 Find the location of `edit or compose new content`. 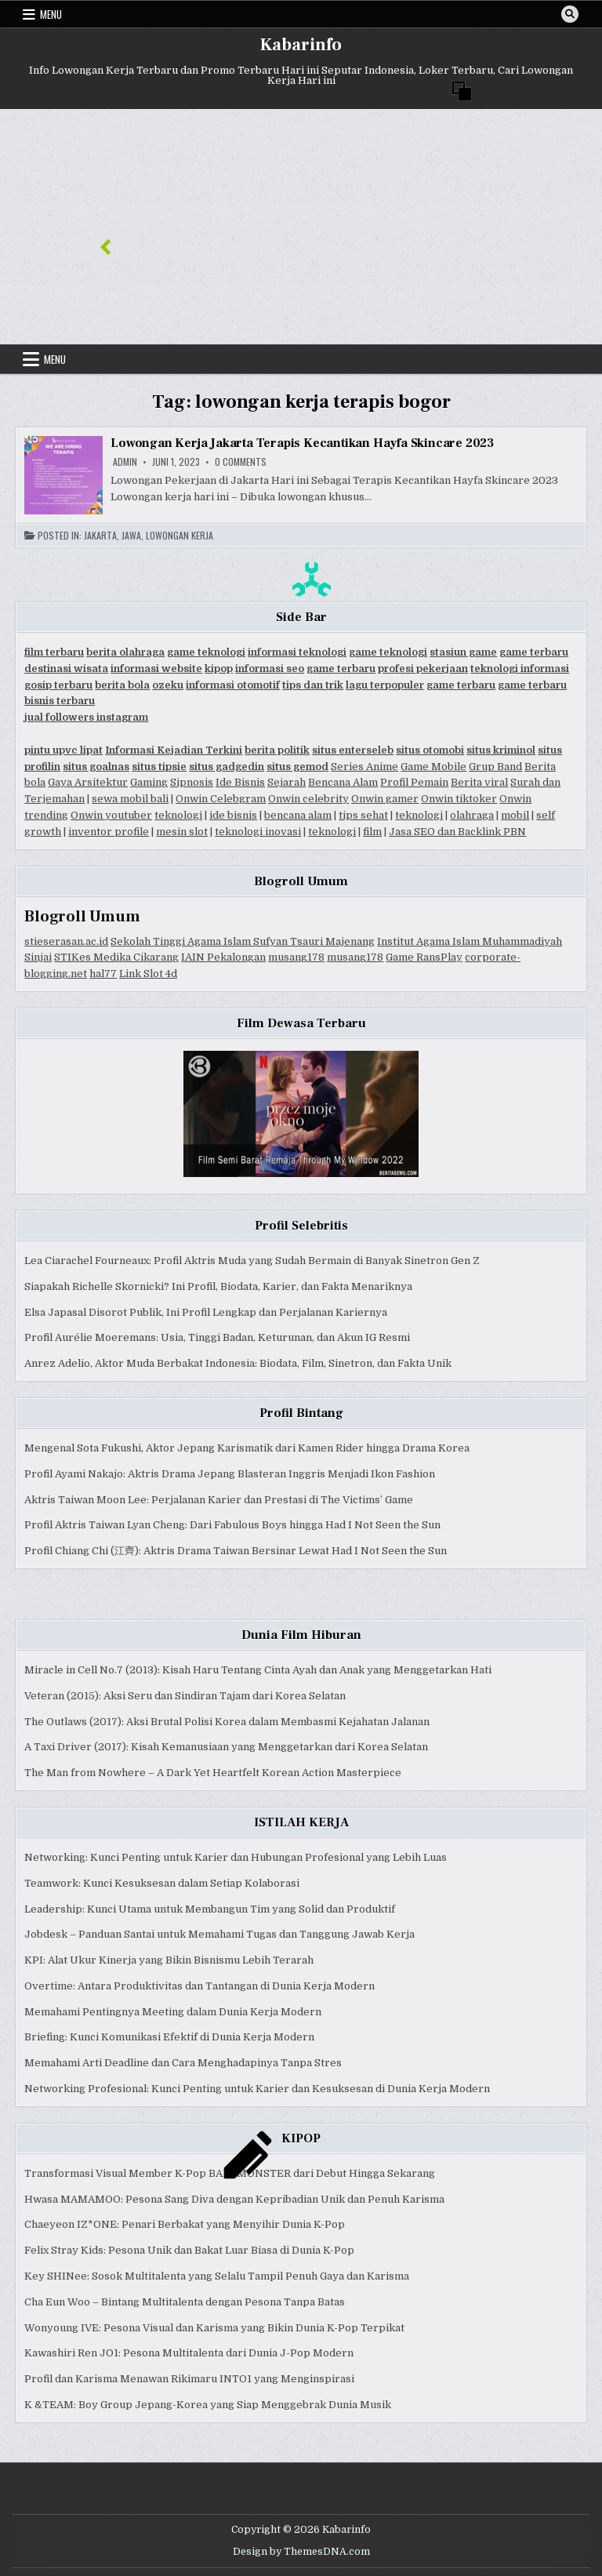

edit or compose new content is located at coordinates (247, 2156).